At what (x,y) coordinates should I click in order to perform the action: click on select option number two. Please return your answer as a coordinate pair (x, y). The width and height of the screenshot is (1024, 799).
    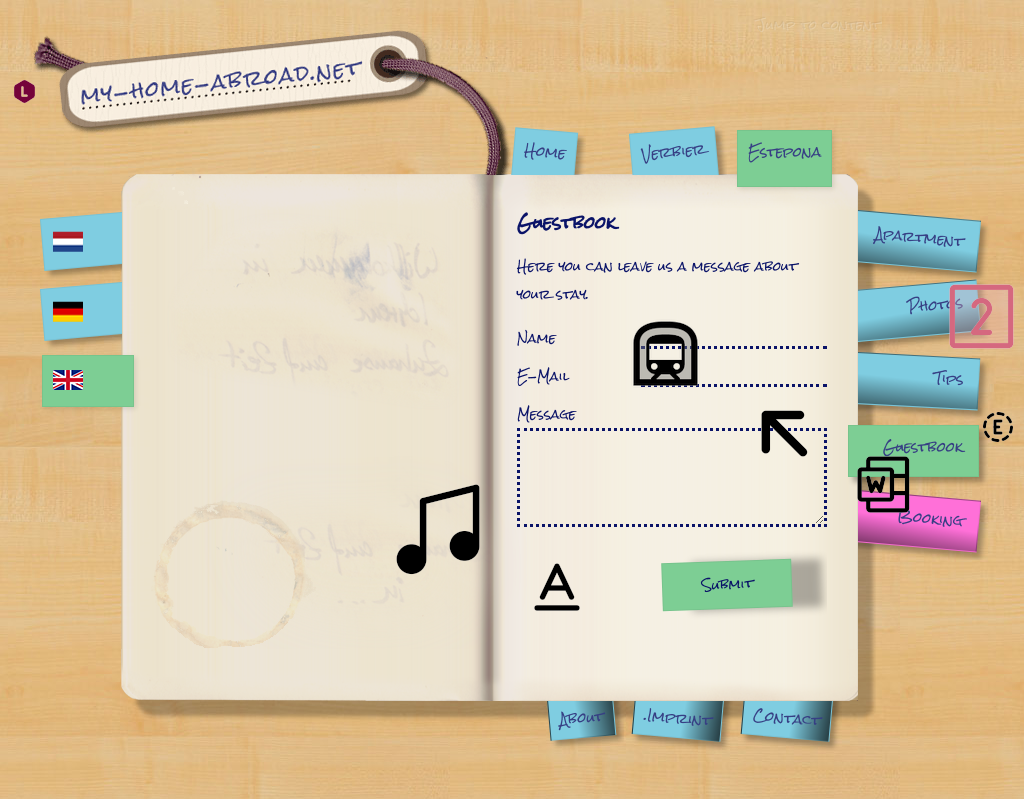
    Looking at the image, I should click on (981, 316).